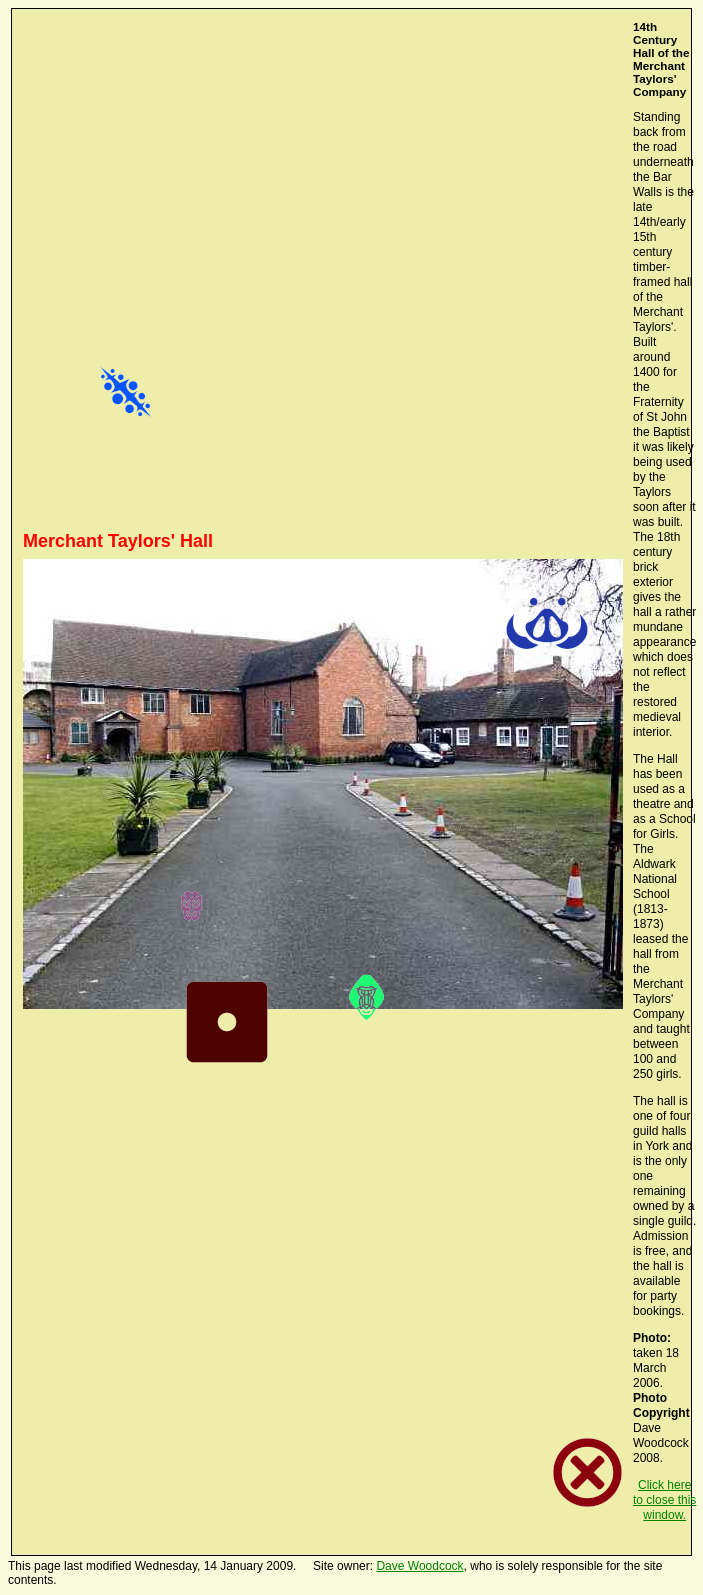  I want to click on indicates a bleeding or infection status effect, so click(125, 391).